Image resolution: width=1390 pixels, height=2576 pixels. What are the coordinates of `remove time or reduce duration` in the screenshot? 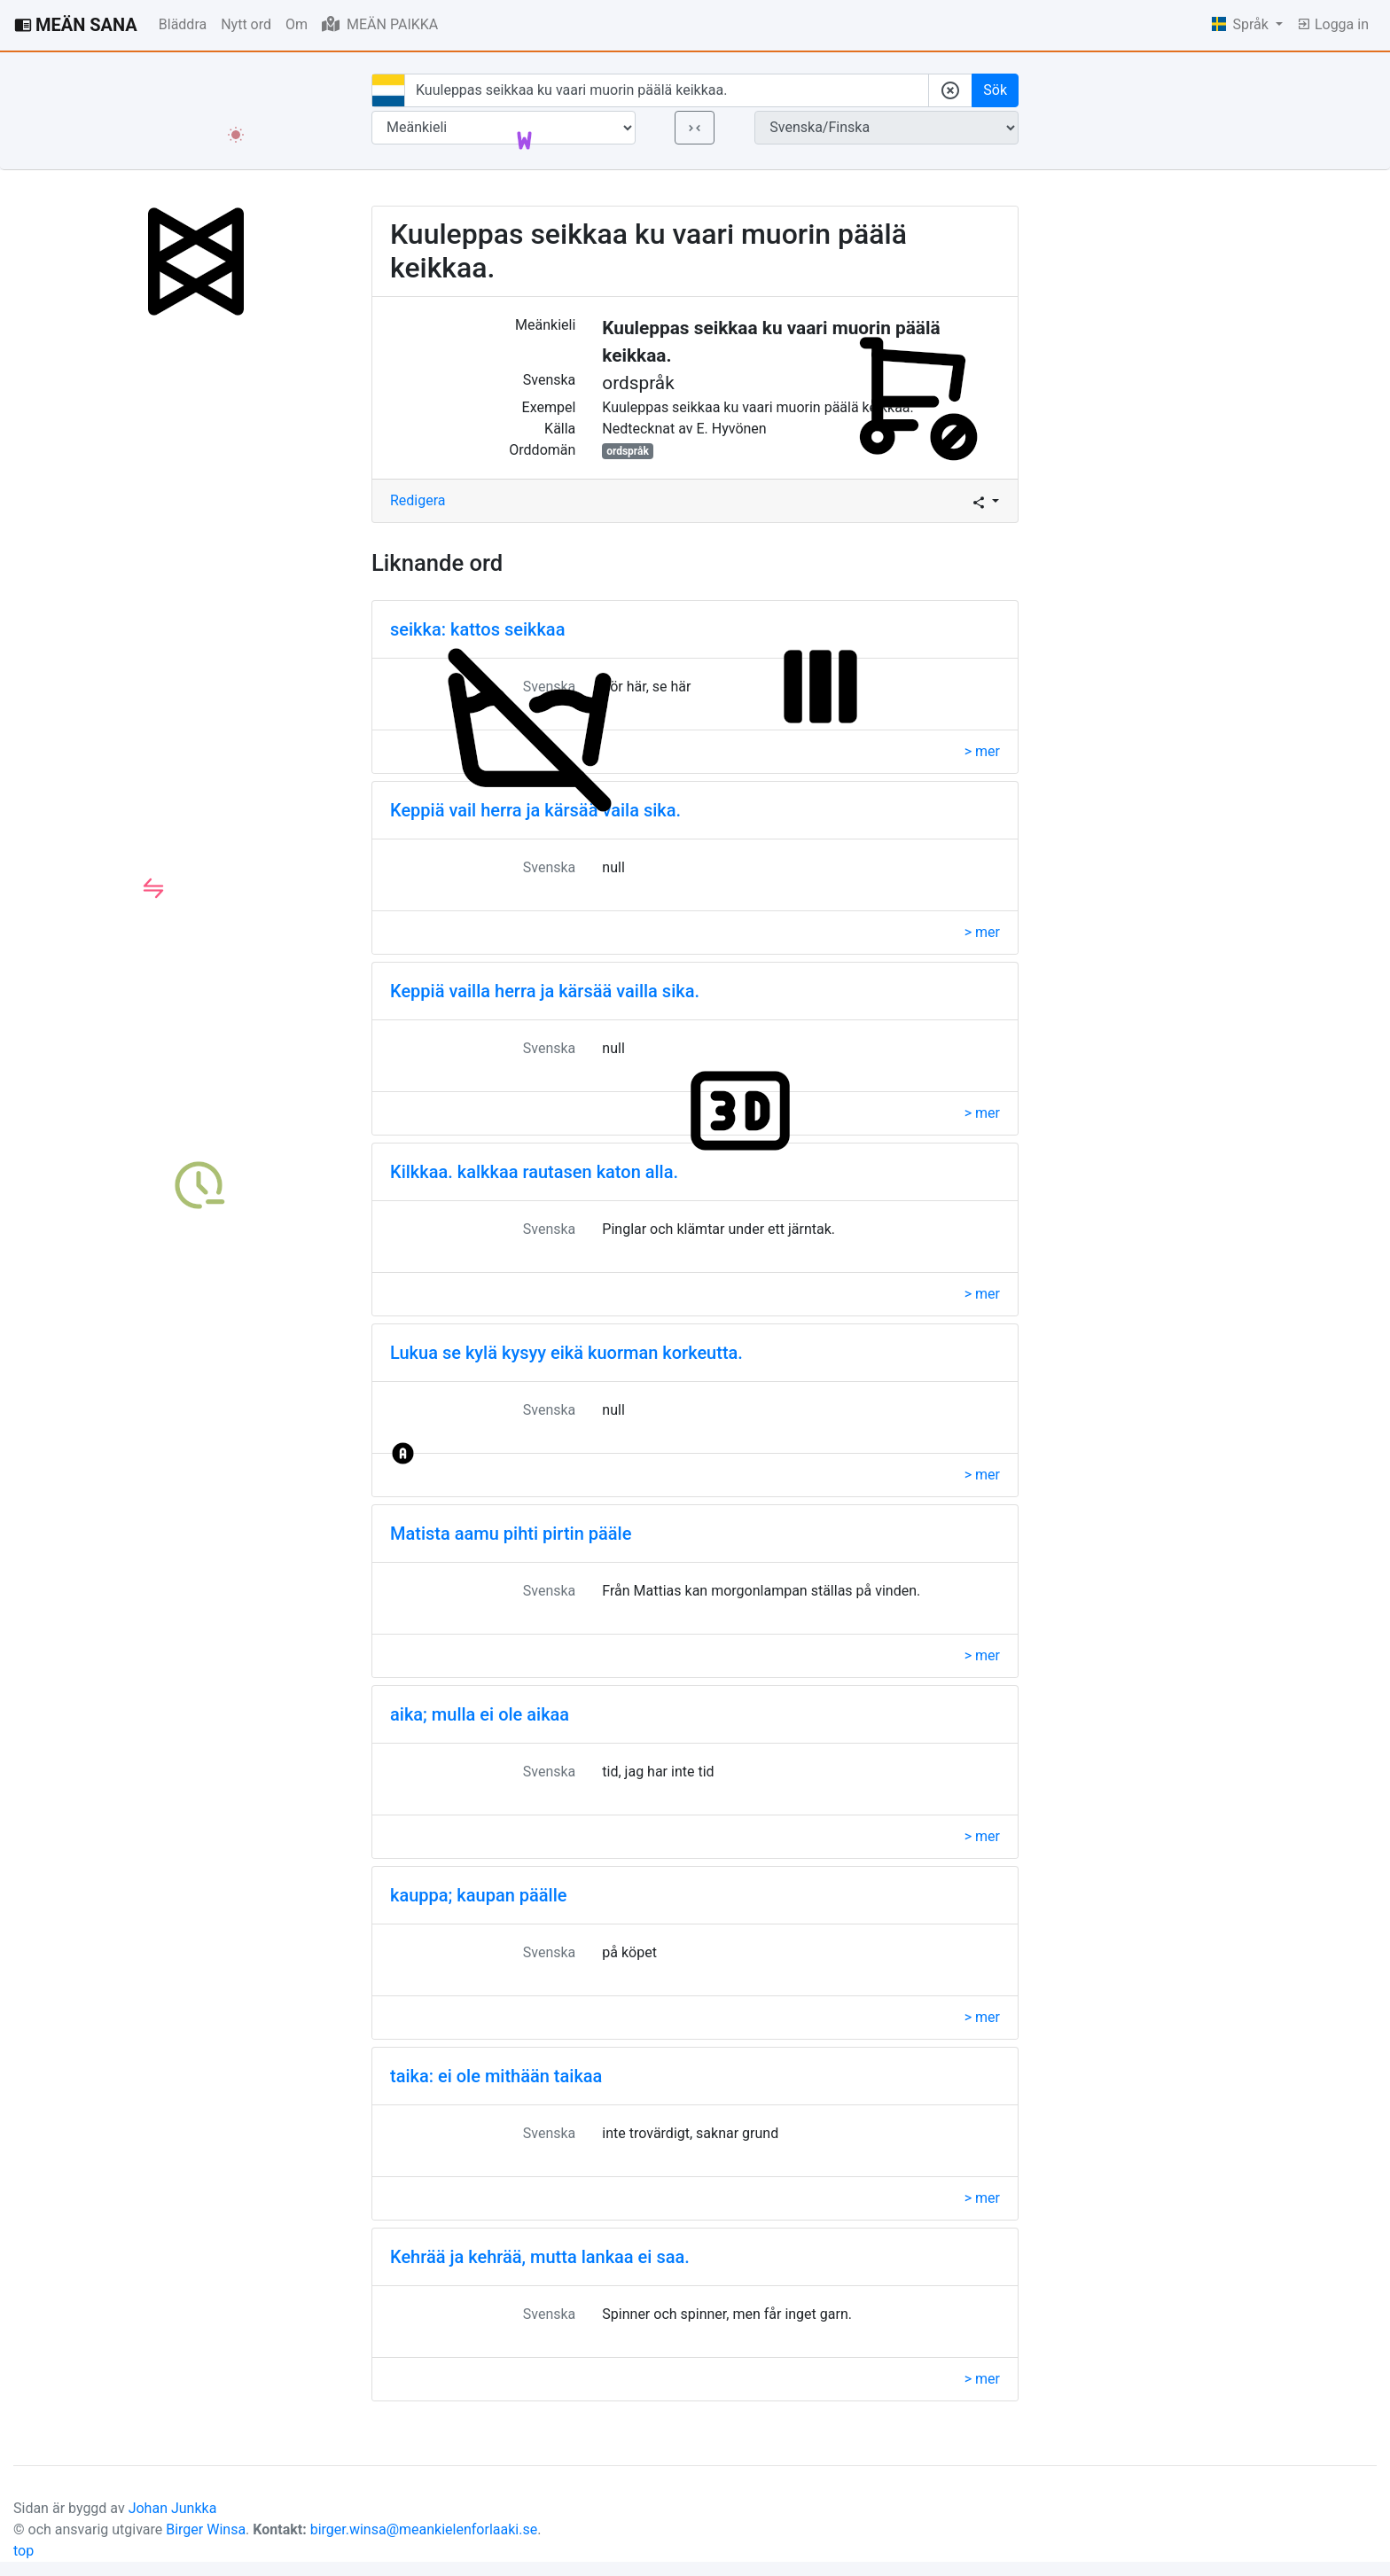 It's located at (199, 1185).